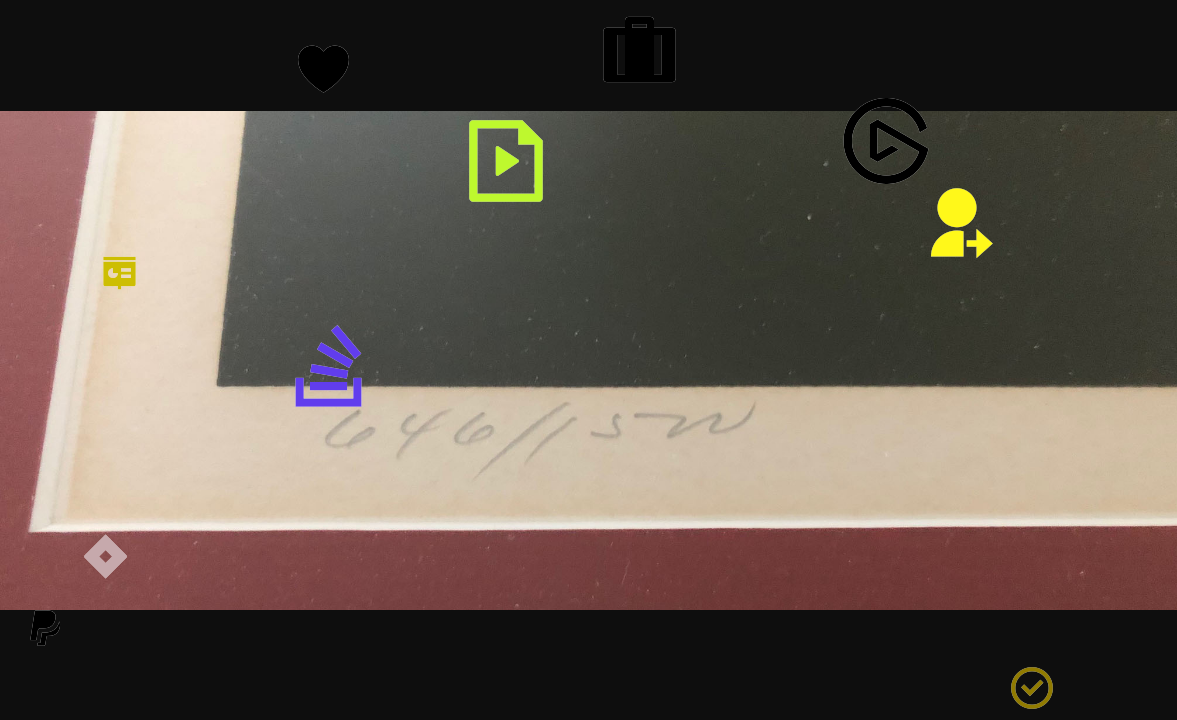  What do you see at coordinates (45, 627) in the screenshot?
I see `pay with PayPal` at bounding box center [45, 627].